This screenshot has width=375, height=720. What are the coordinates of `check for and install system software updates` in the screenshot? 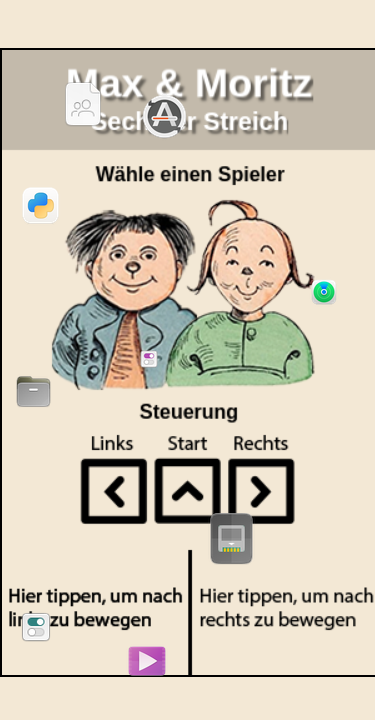 It's located at (164, 116).